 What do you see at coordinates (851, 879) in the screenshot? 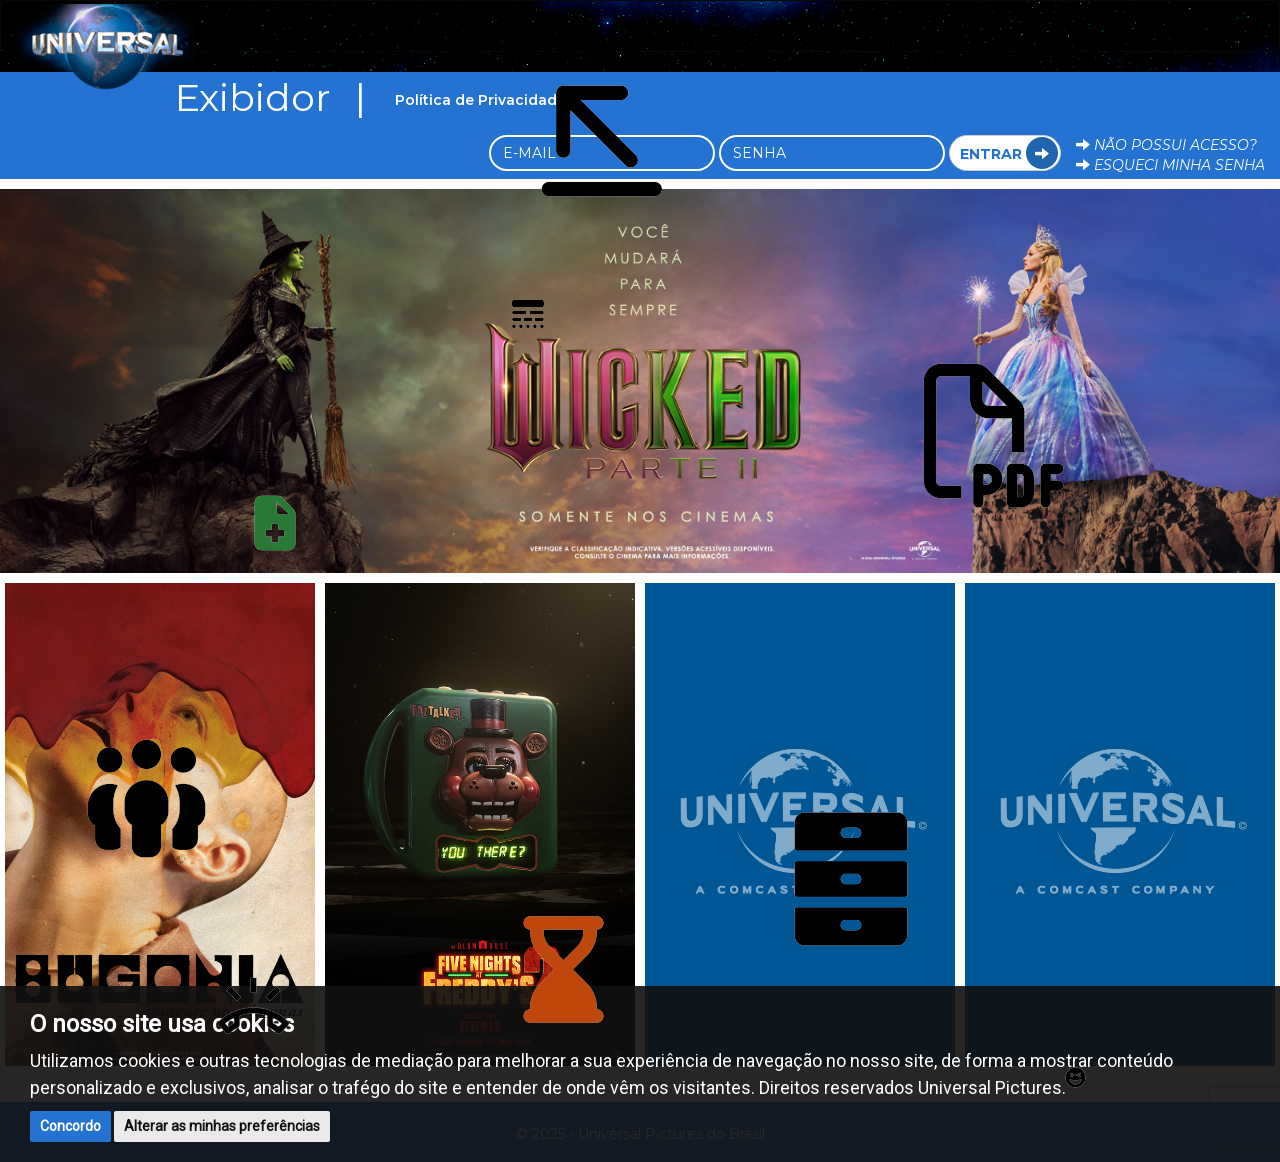
I see `browse furniture or home decor items` at bounding box center [851, 879].